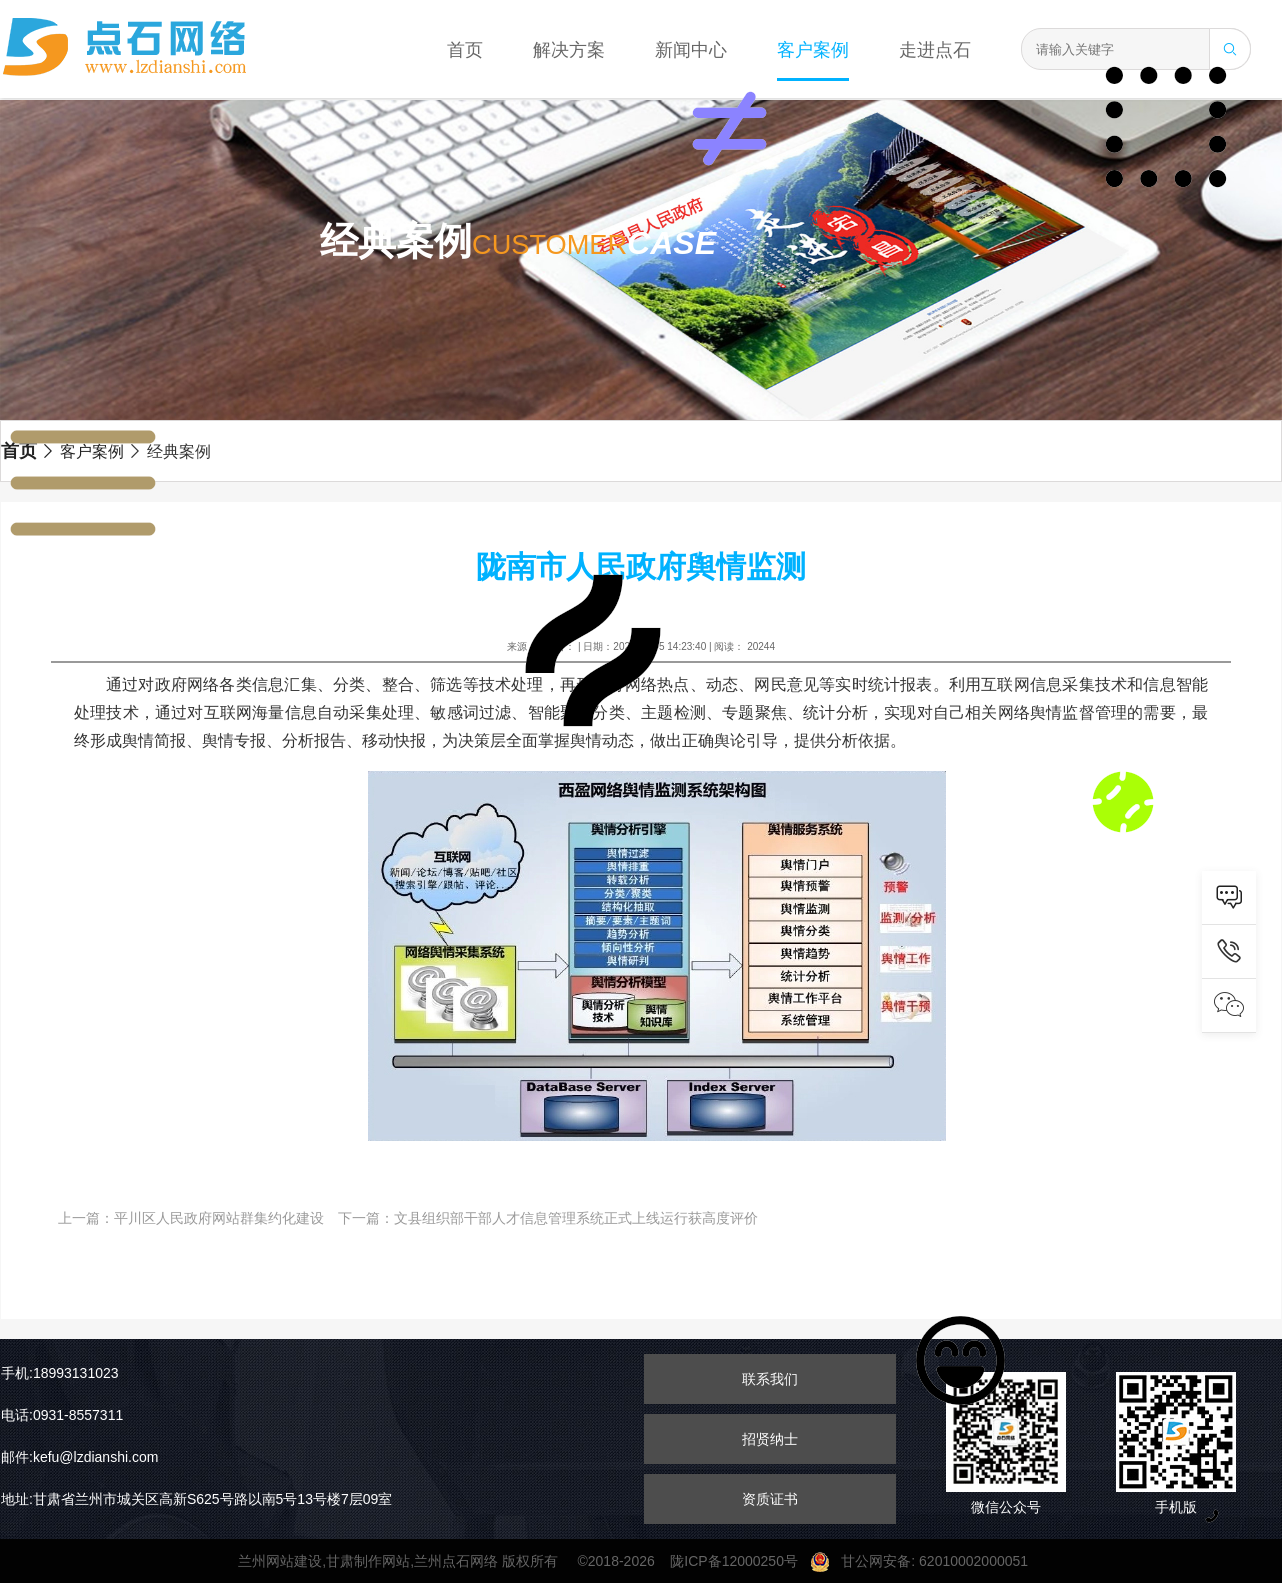  I want to click on indicates values are not equal or mismatched, so click(729, 128).